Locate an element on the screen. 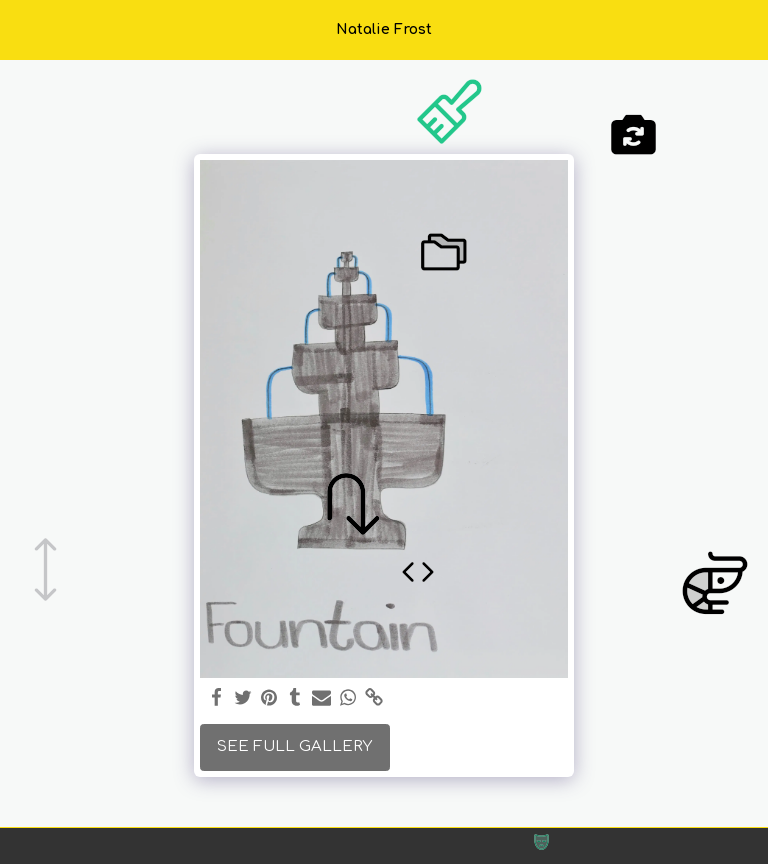 Image resolution: width=768 pixels, height=864 pixels. view or edit source code is located at coordinates (418, 572).